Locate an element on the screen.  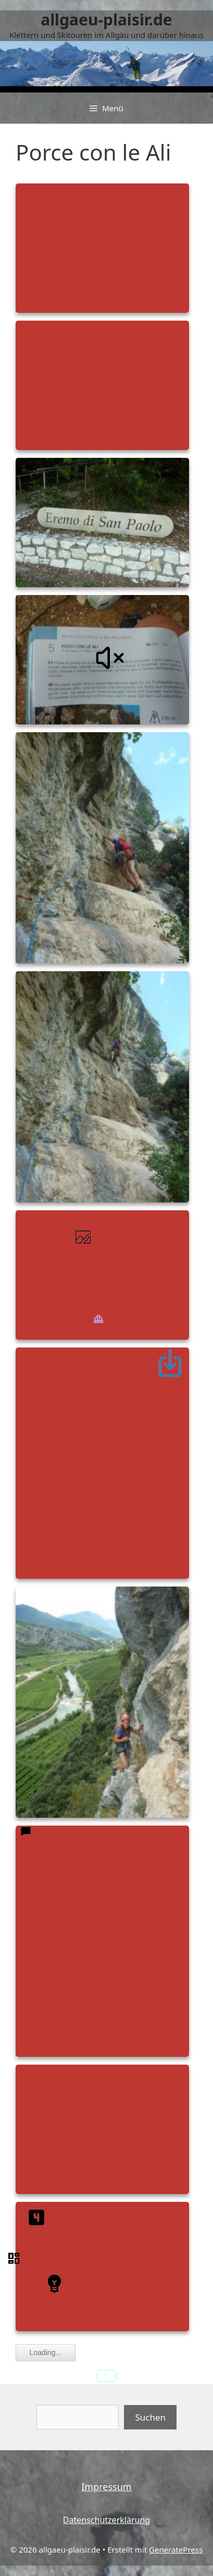
select filter or preset number 4 is located at coordinates (36, 2217).